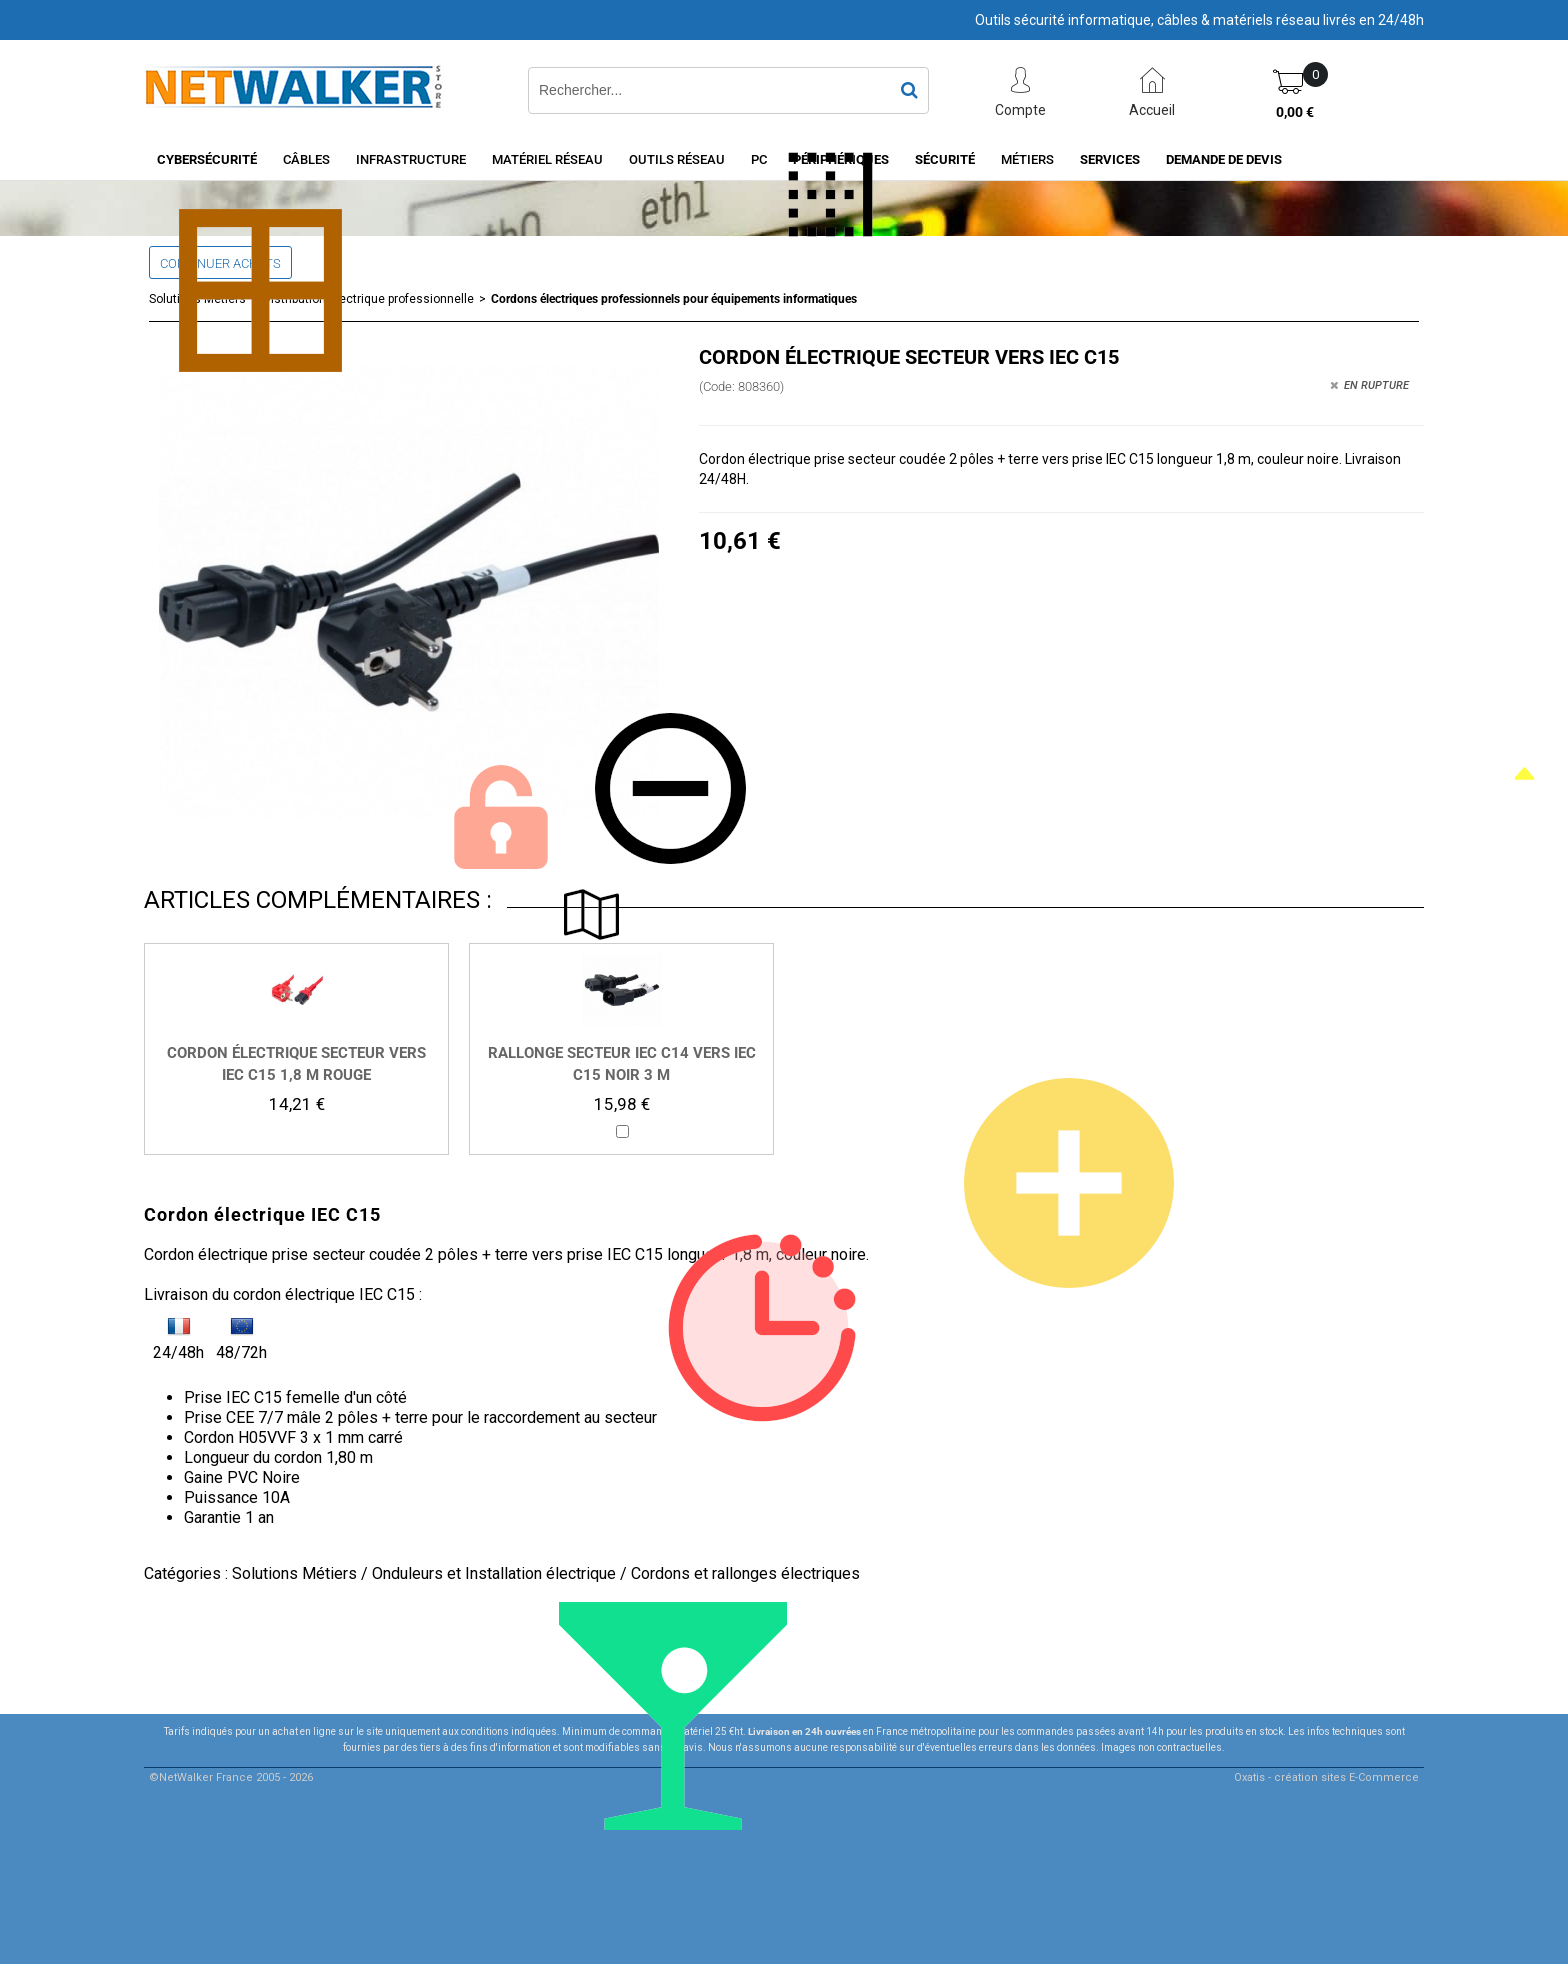 The height and width of the screenshot is (1964, 1568). What do you see at coordinates (670, 788) in the screenshot?
I see `remove an item from a list or cart` at bounding box center [670, 788].